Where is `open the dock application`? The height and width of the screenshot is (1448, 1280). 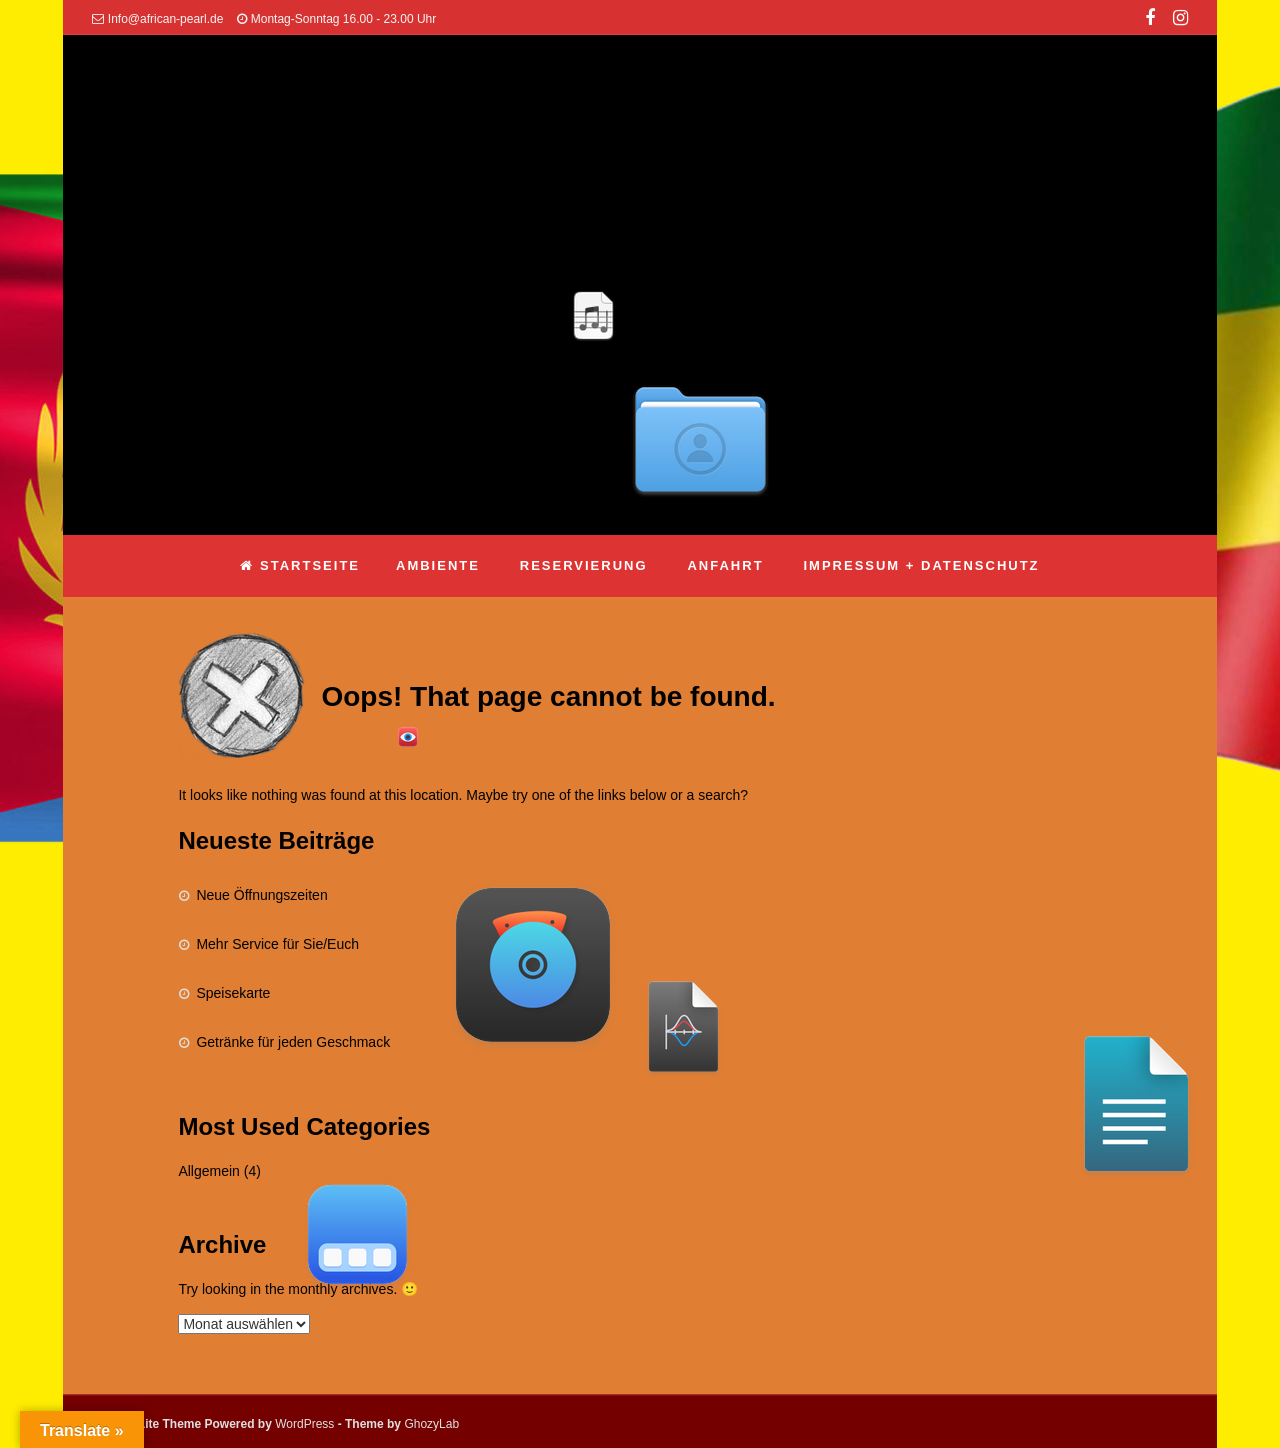 open the dock application is located at coordinates (357, 1234).